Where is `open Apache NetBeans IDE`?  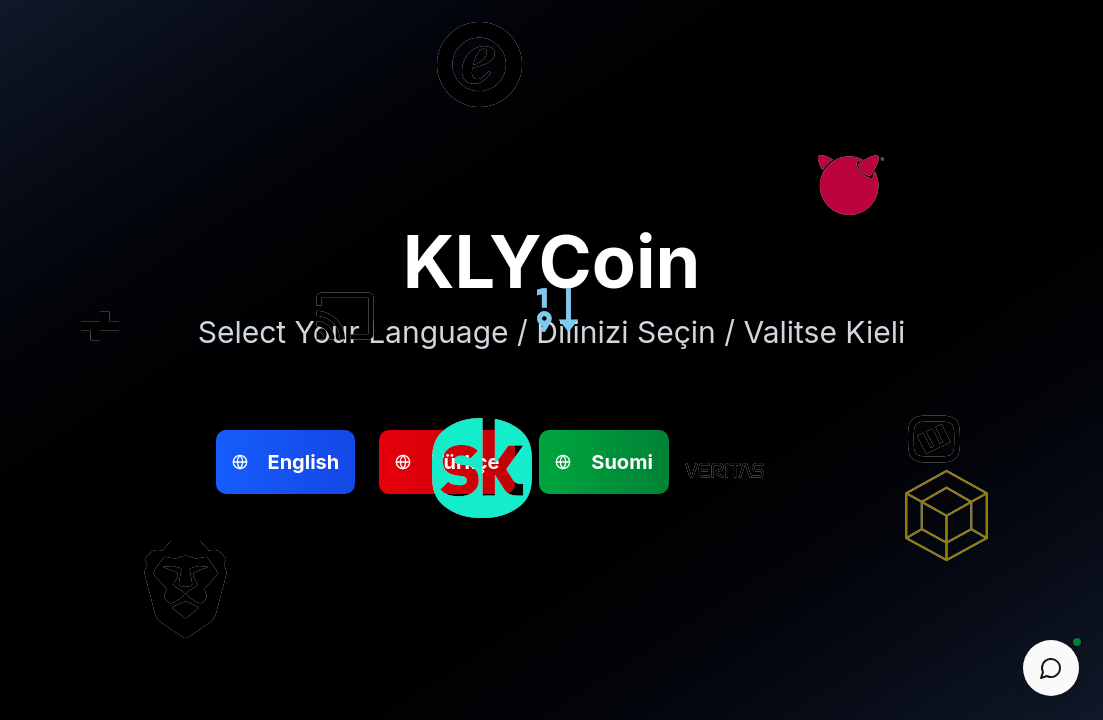 open Apache NetBeans IDE is located at coordinates (946, 515).